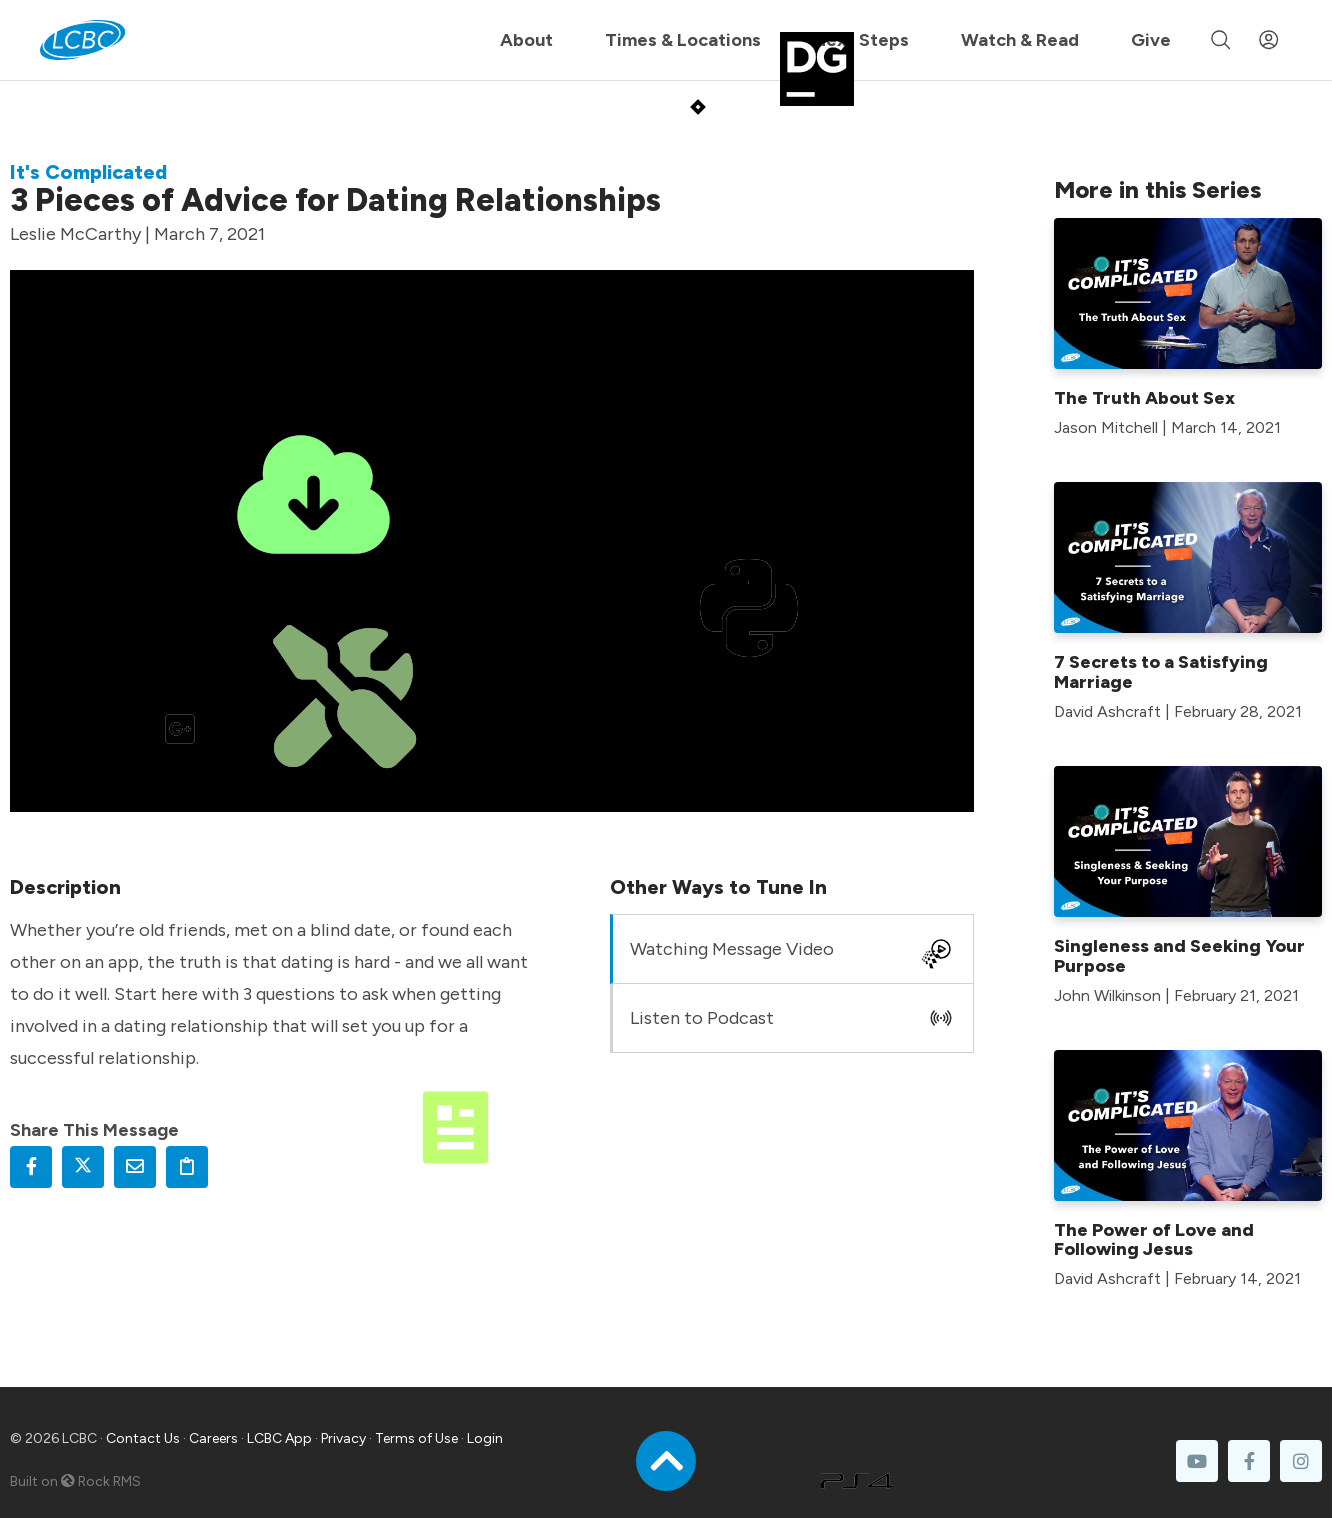  What do you see at coordinates (313, 494) in the screenshot?
I see `download from cloud storage` at bounding box center [313, 494].